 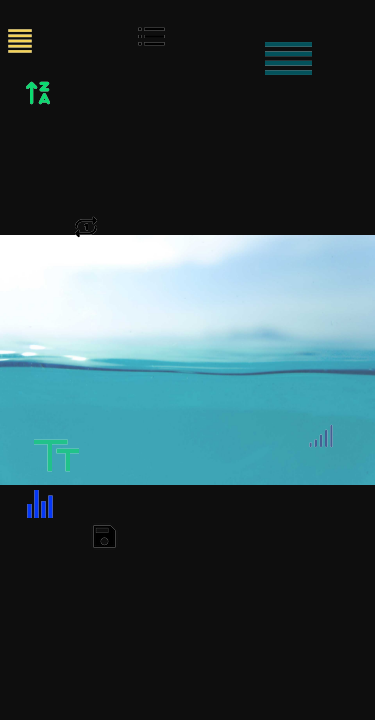 What do you see at coordinates (104, 536) in the screenshot?
I see `save current file or document` at bounding box center [104, 536].